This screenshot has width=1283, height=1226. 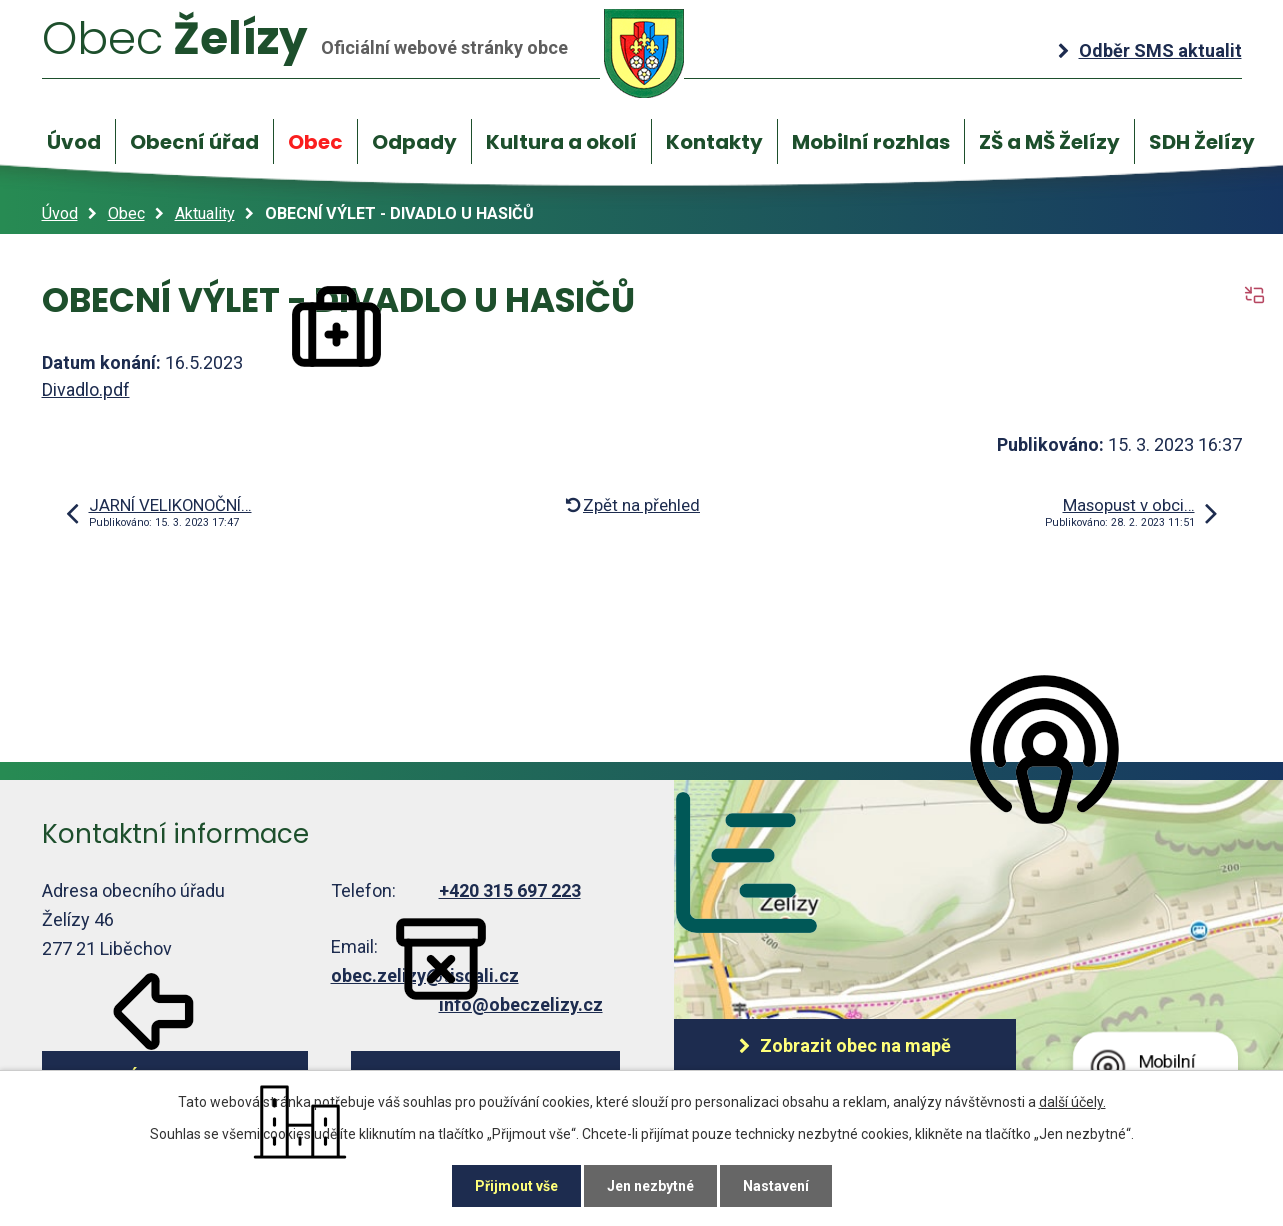 What do you see at coordinates (1044, 749) in the screenshot?
I see `open apple podcasts` at bounding box center [1044, 749].